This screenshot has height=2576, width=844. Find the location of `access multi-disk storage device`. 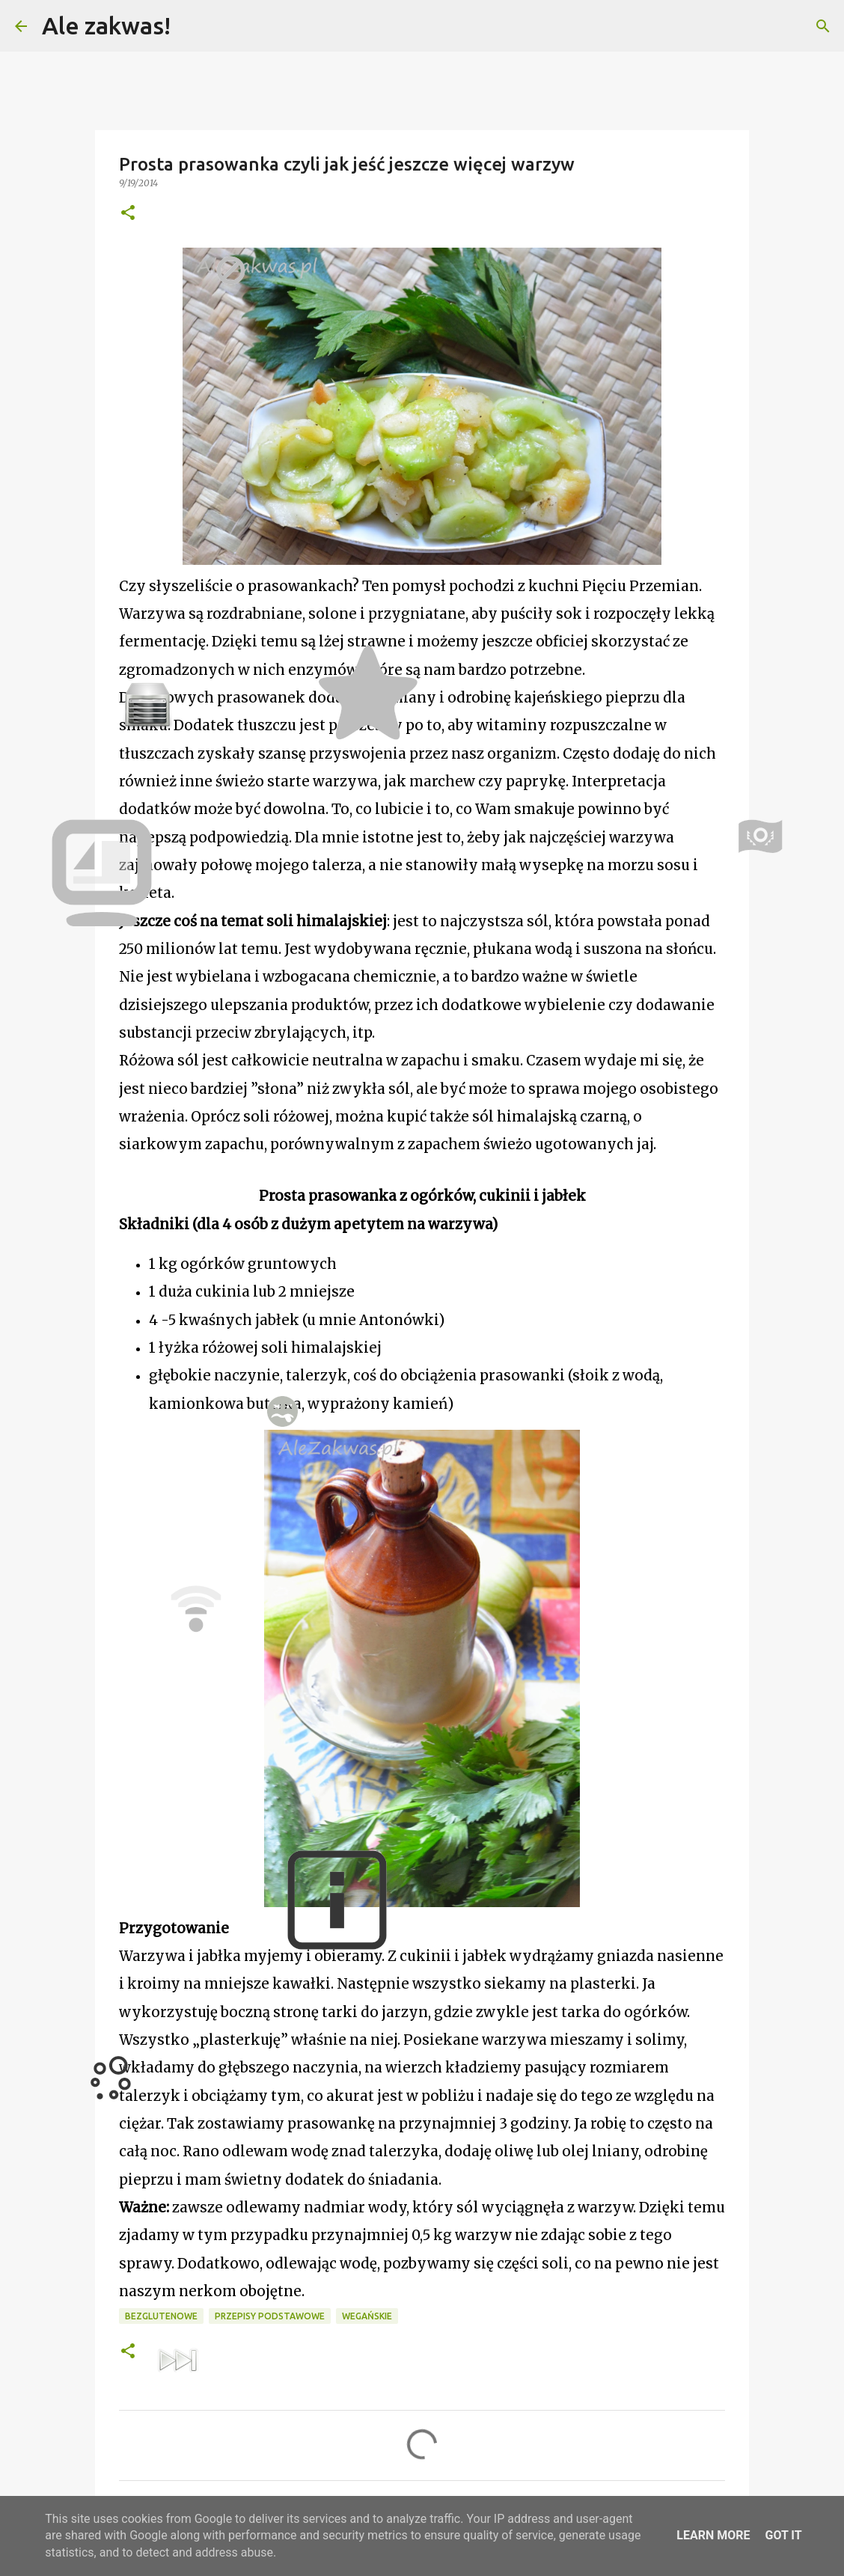

access multi-disk storage device is located at coordinates (147, 705).